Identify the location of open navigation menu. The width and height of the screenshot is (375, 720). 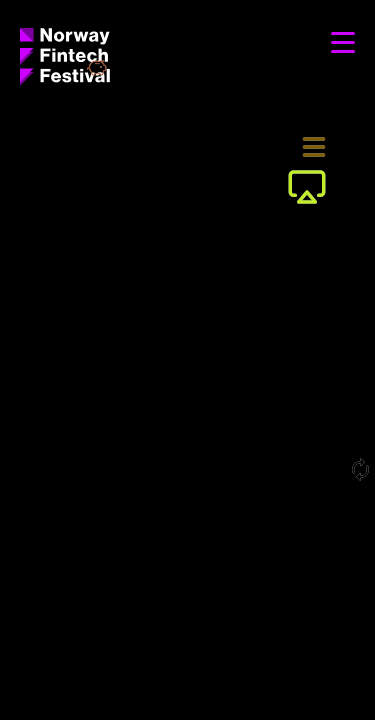
(314, 147).